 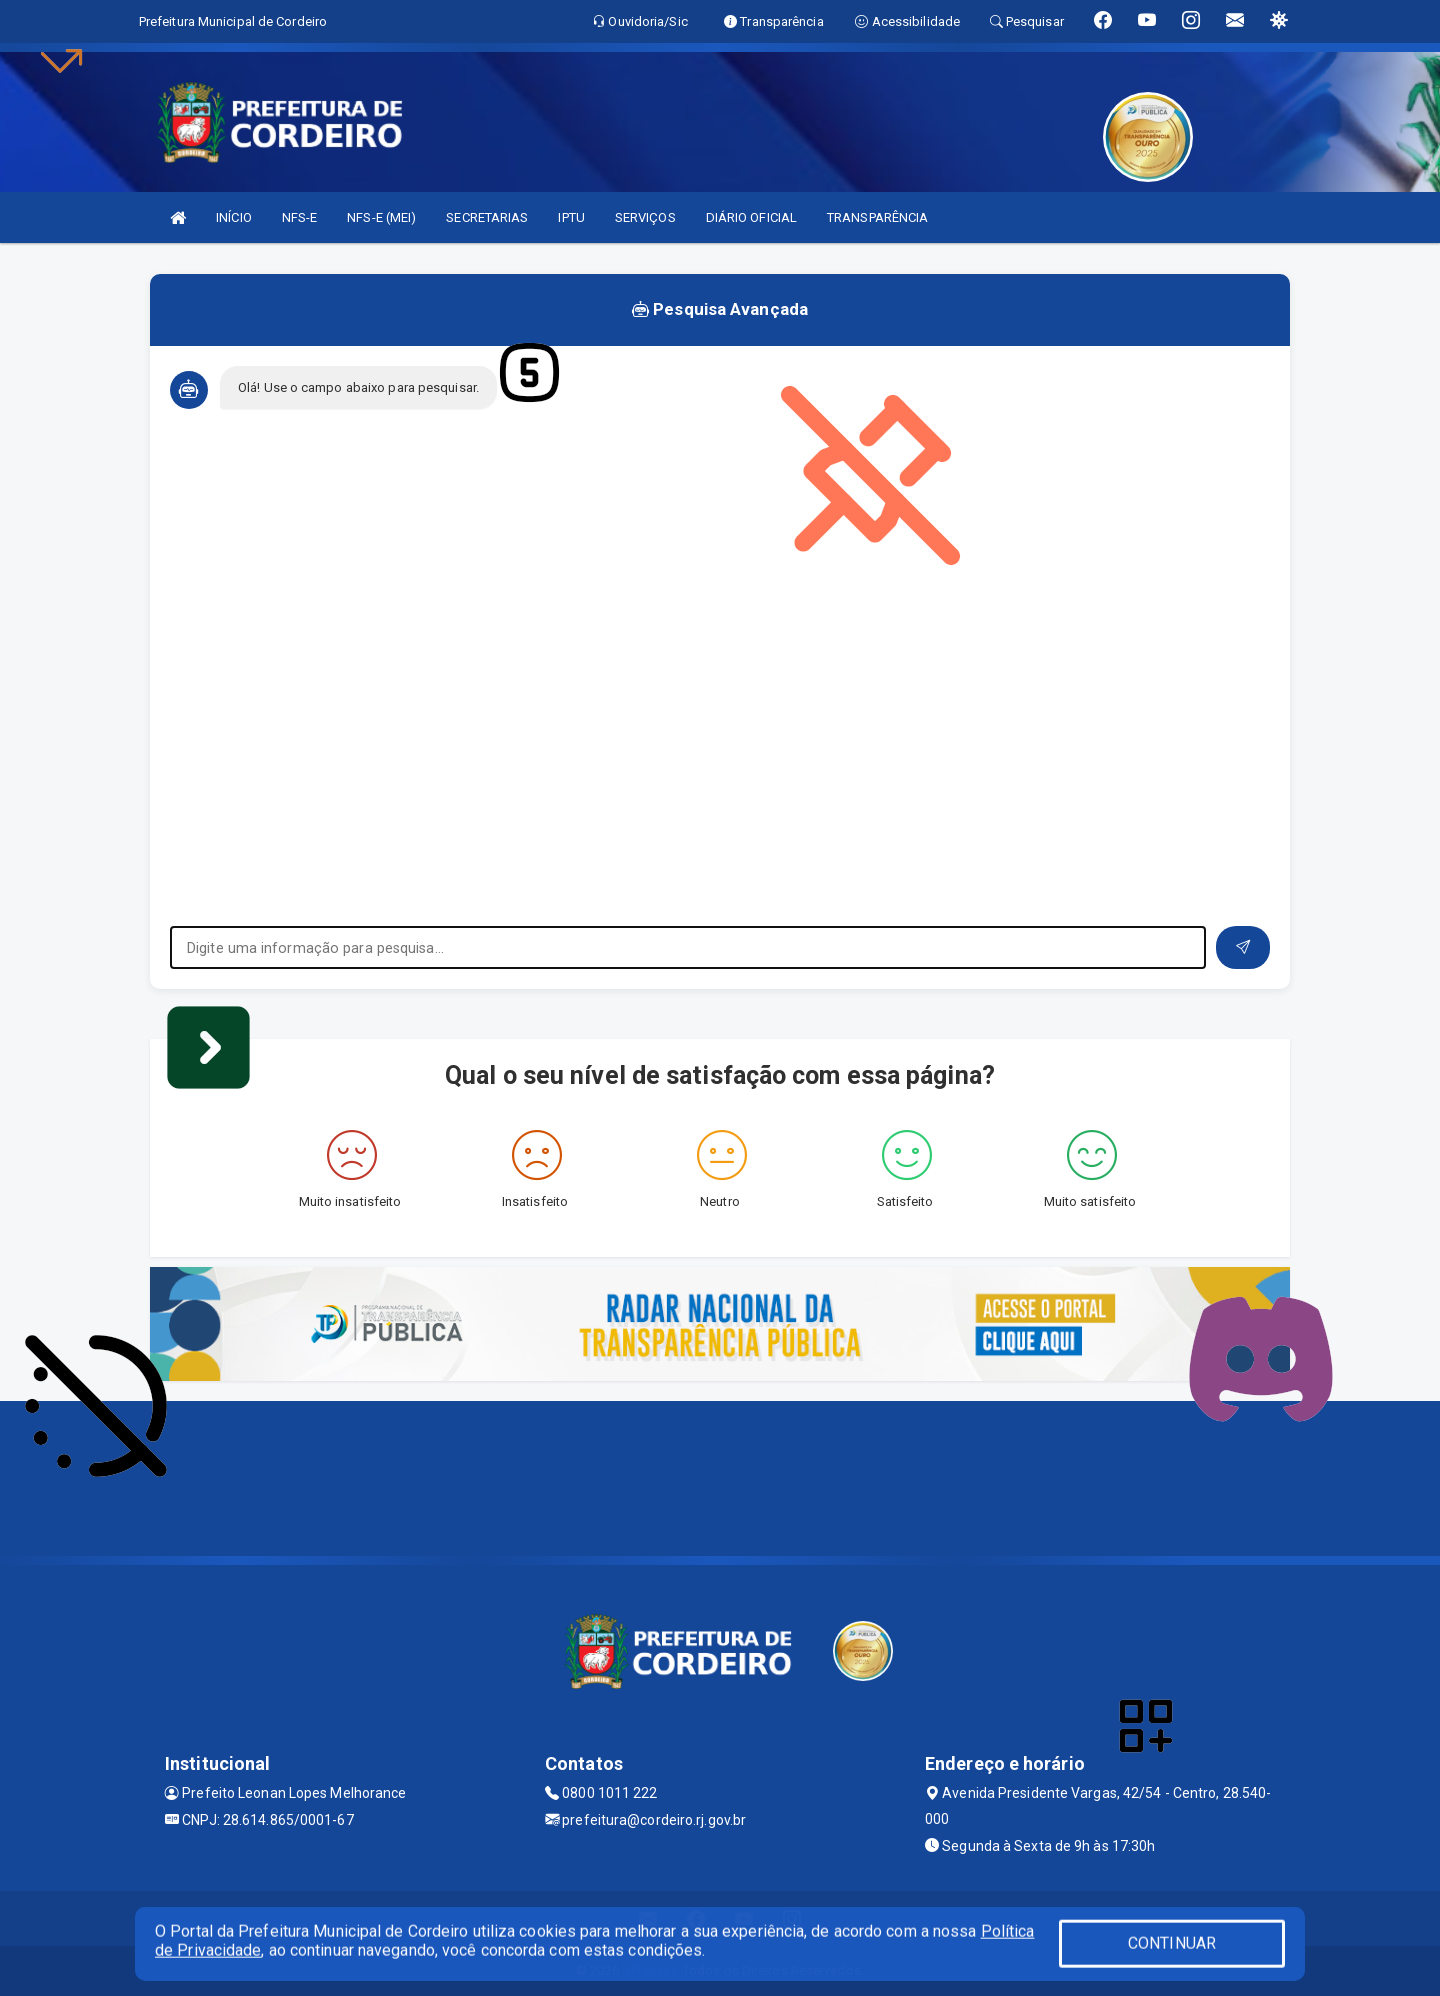 I want to click on timer or duration tracking disabled, so click(x=96, y=1406).